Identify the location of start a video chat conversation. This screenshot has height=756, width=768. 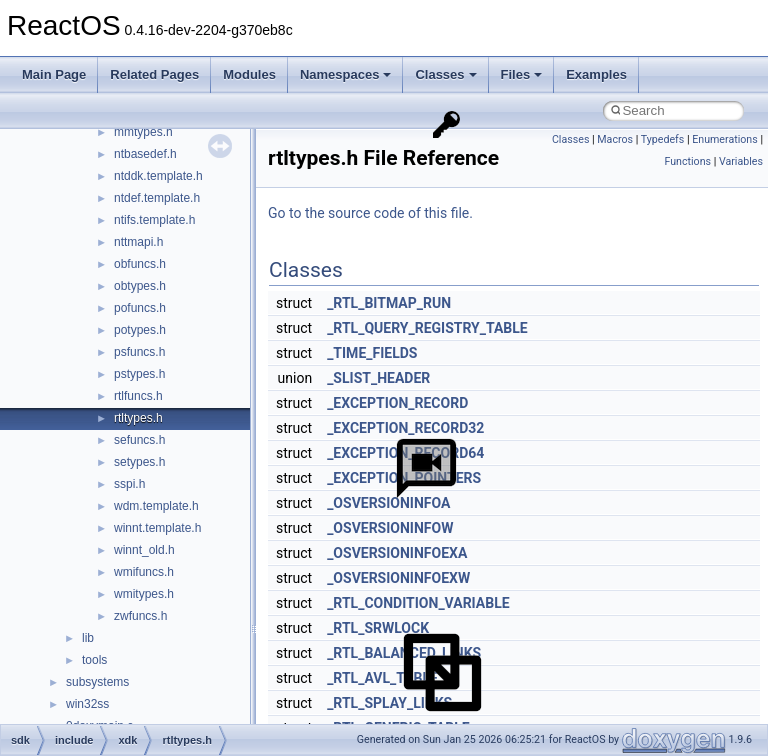
(426, 468).